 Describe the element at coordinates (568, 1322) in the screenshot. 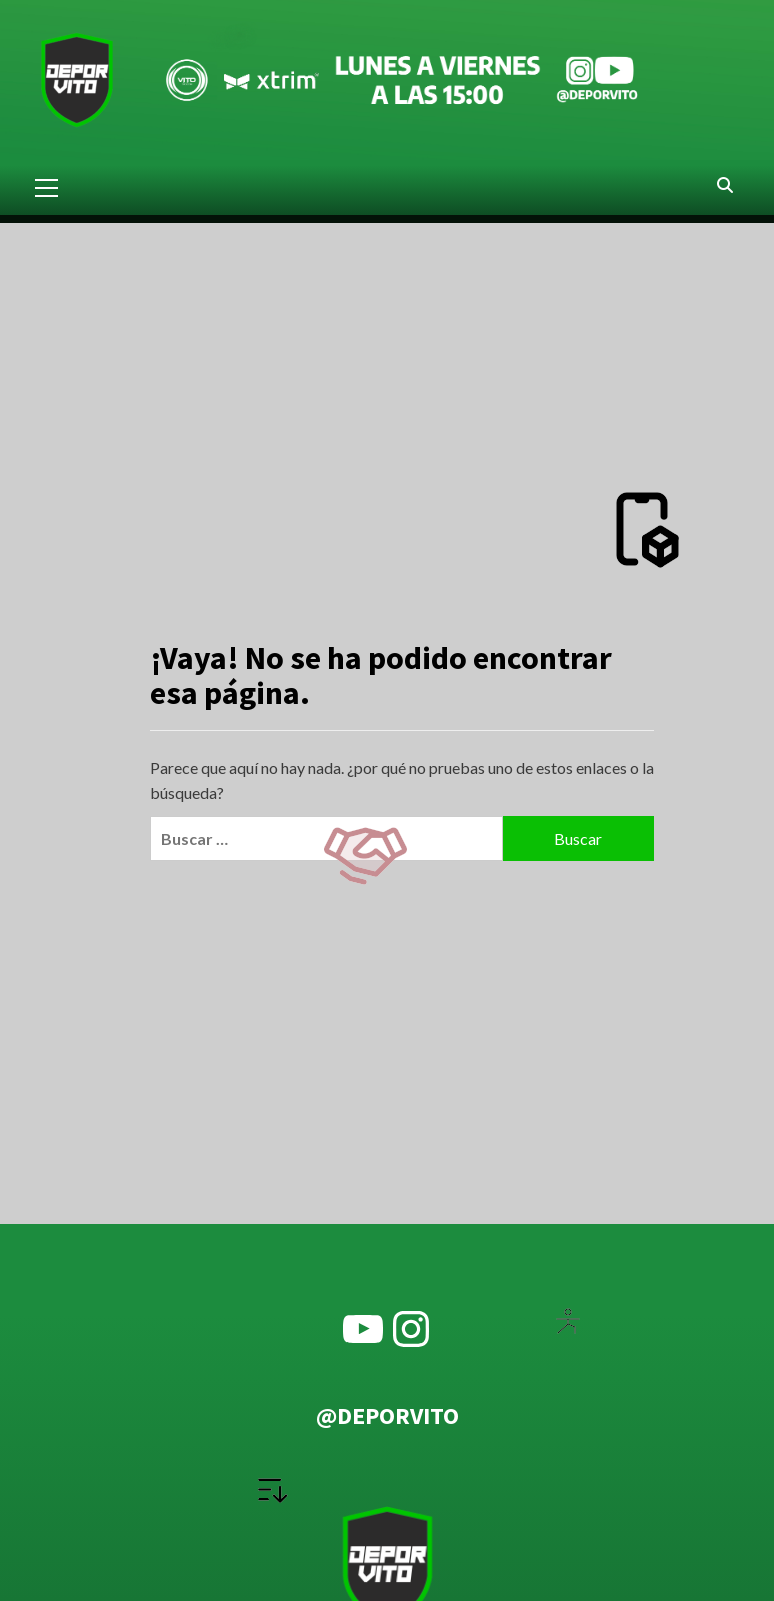

I see `access tai chi or meditation exercises` at that location.